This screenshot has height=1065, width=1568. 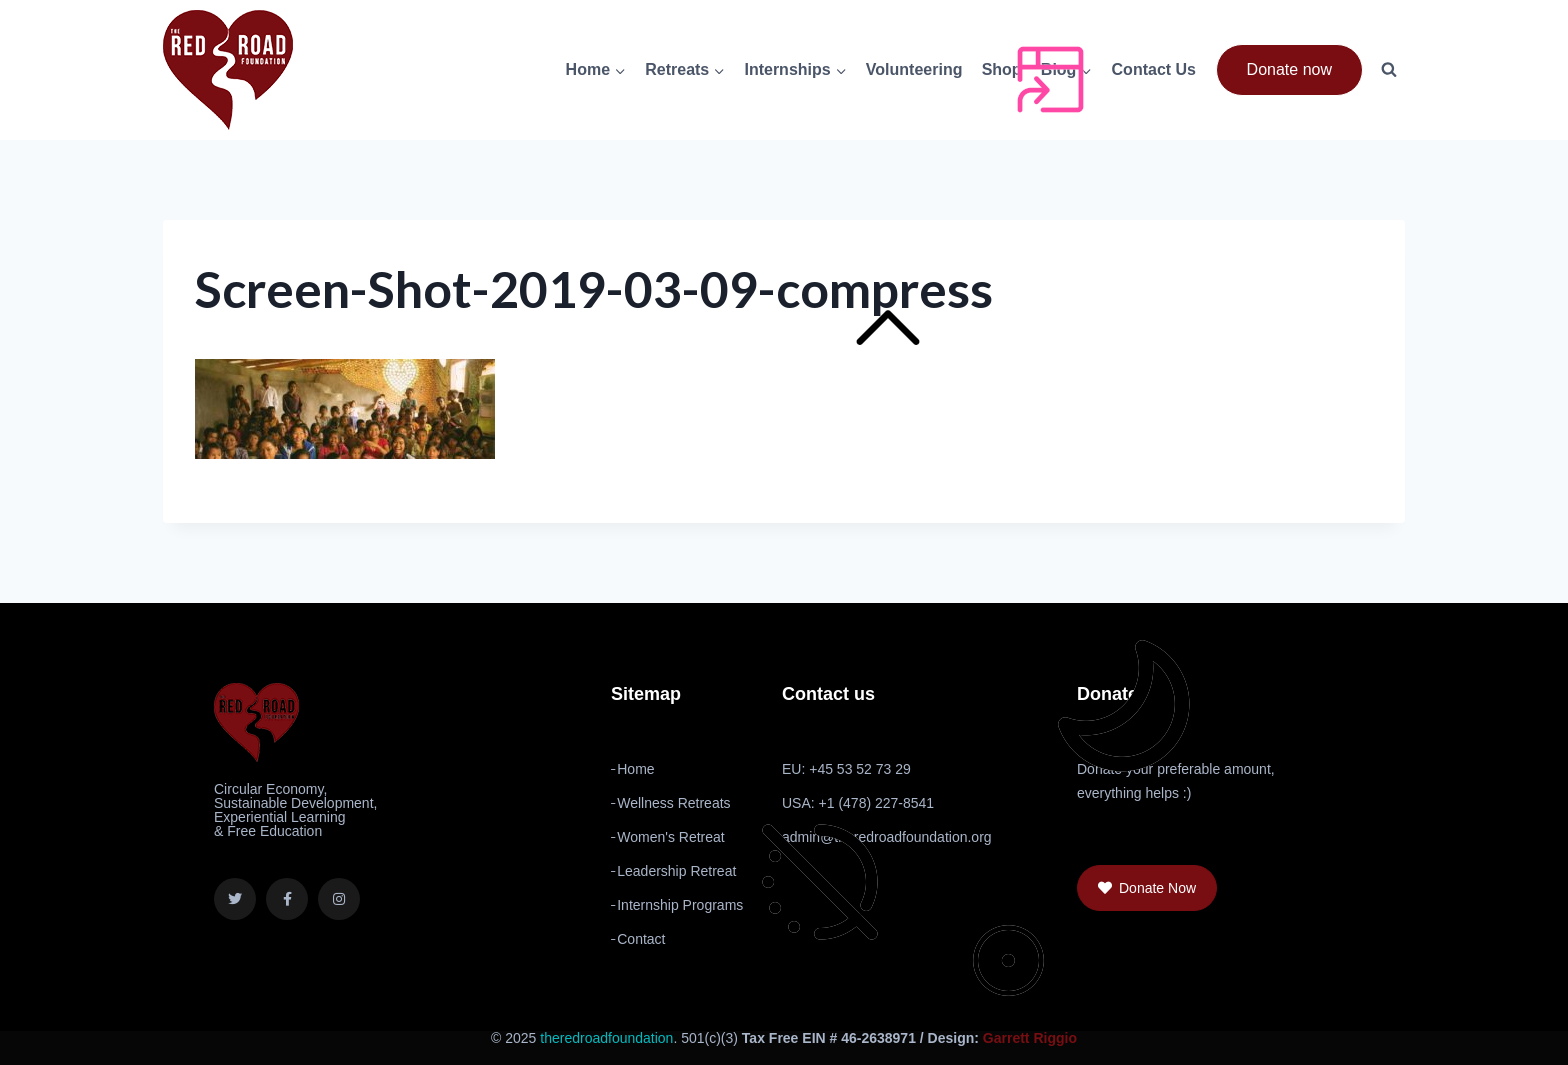 I want to click on view open issues in a repository, so click(x=1008, y=960).